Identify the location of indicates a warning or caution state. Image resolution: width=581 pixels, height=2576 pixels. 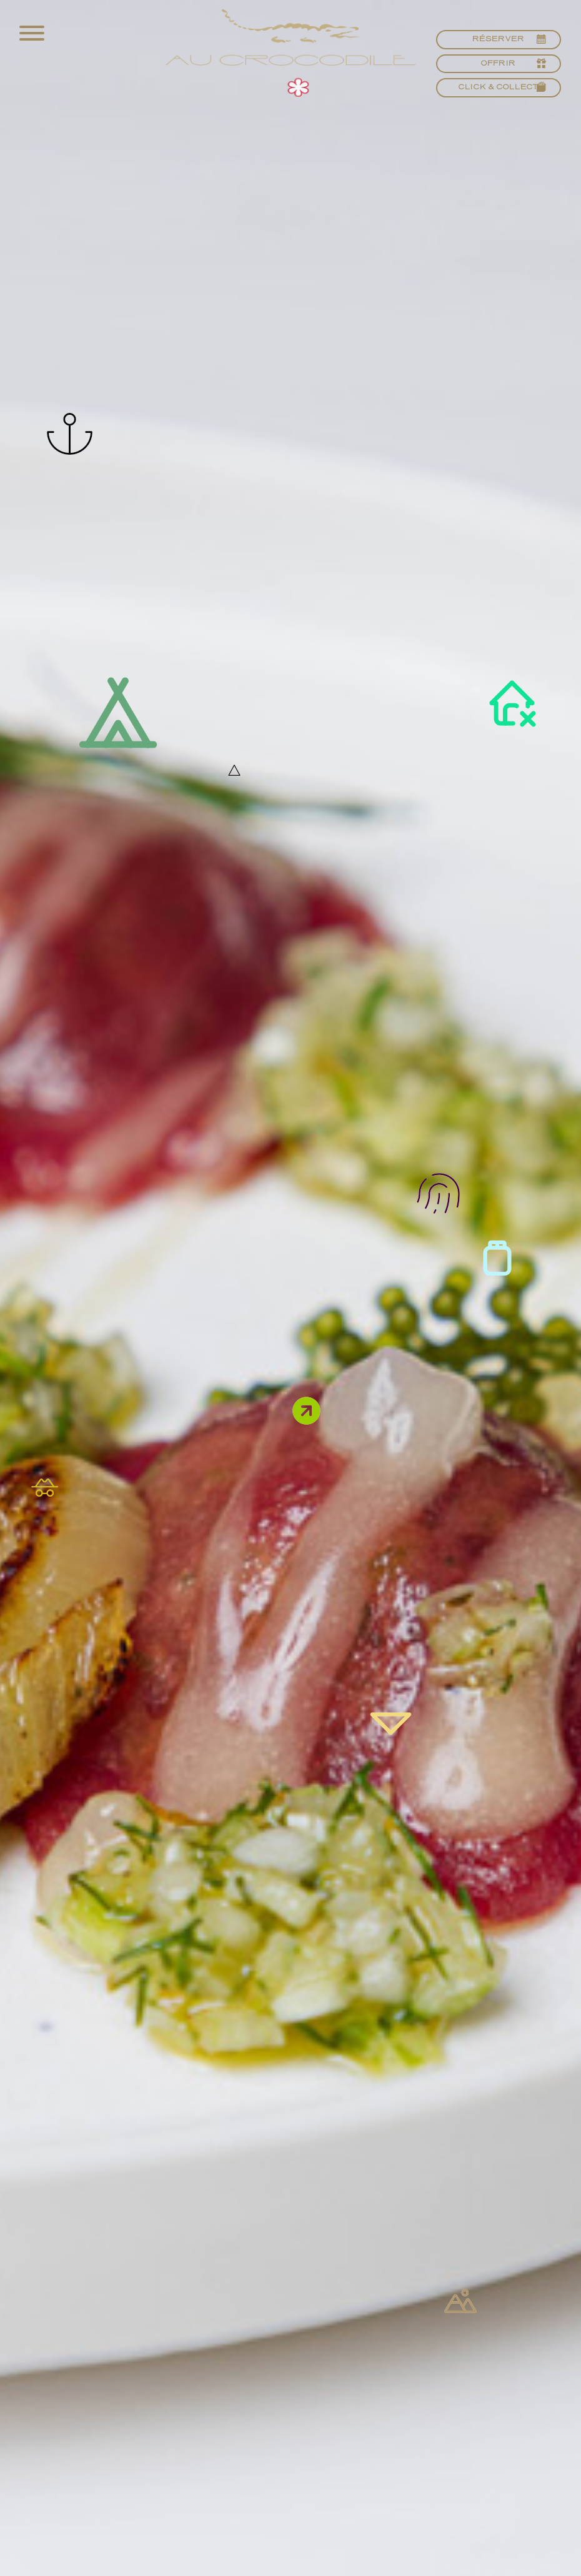
(234, 770).